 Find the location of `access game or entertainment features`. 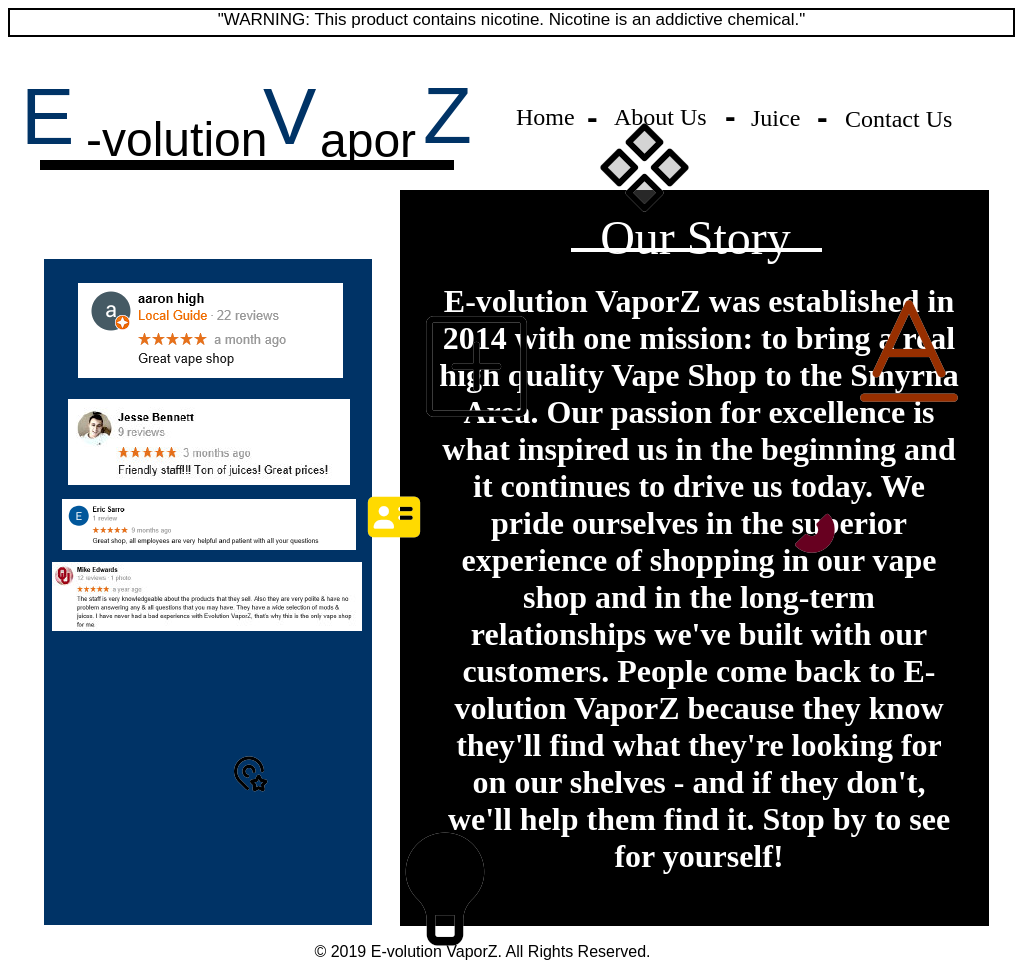

access game or entertainment features is located at coordinates (644, 167).